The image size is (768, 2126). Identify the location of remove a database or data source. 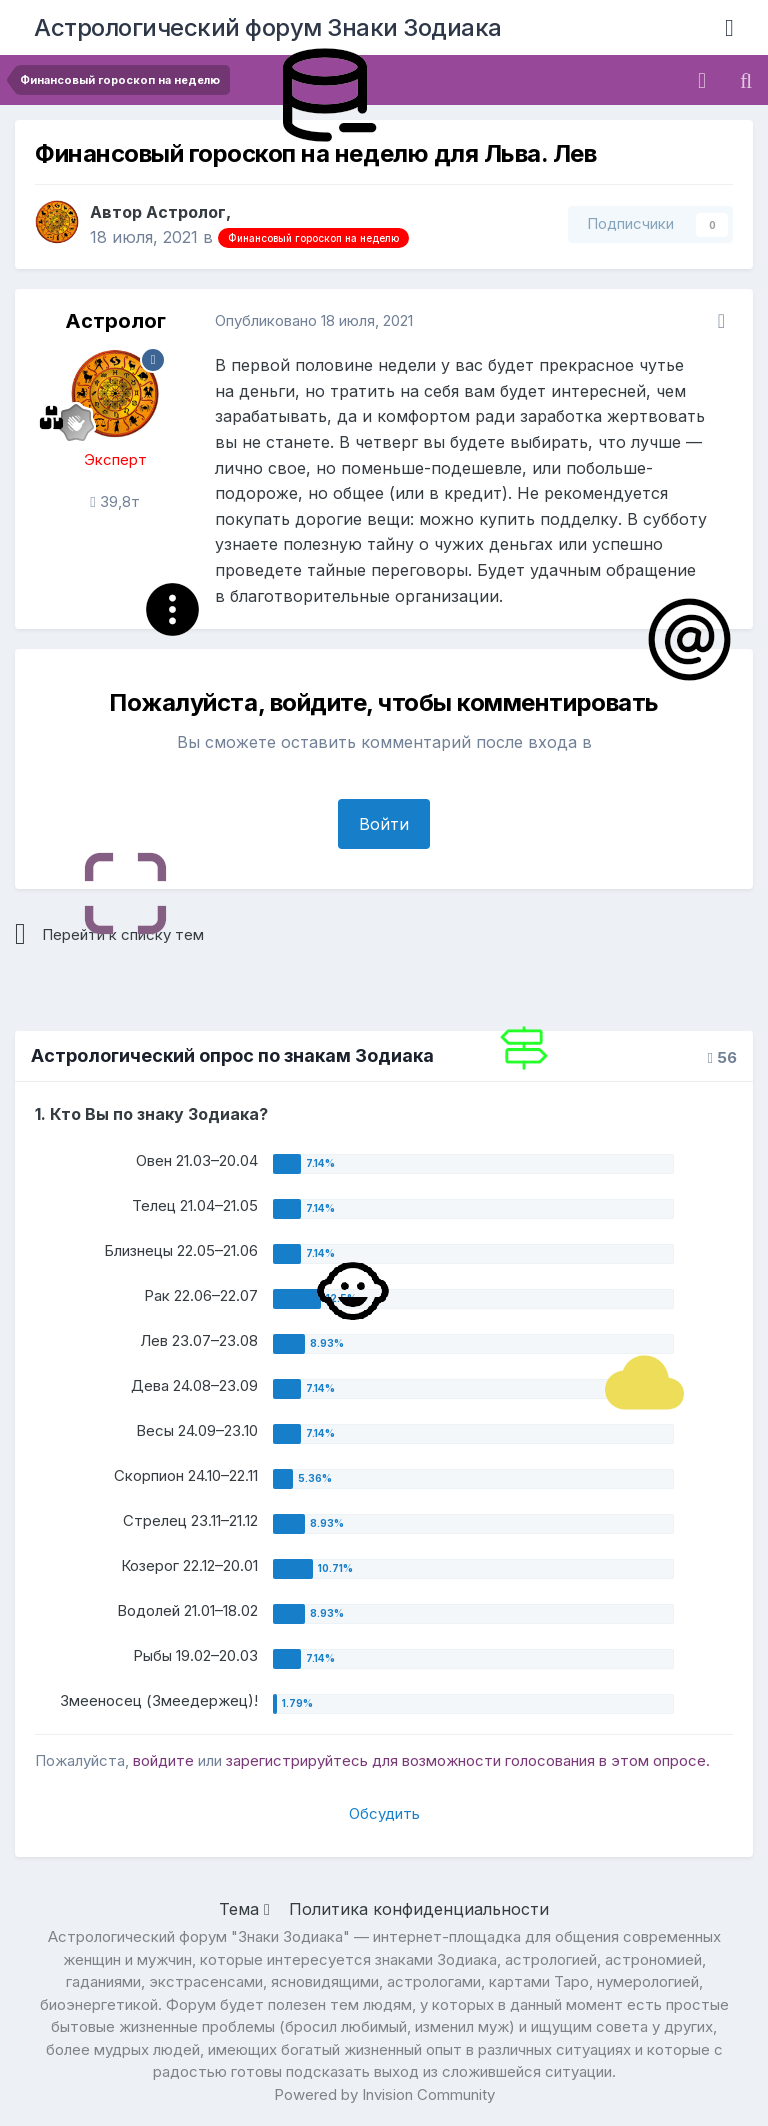
(325, 95).